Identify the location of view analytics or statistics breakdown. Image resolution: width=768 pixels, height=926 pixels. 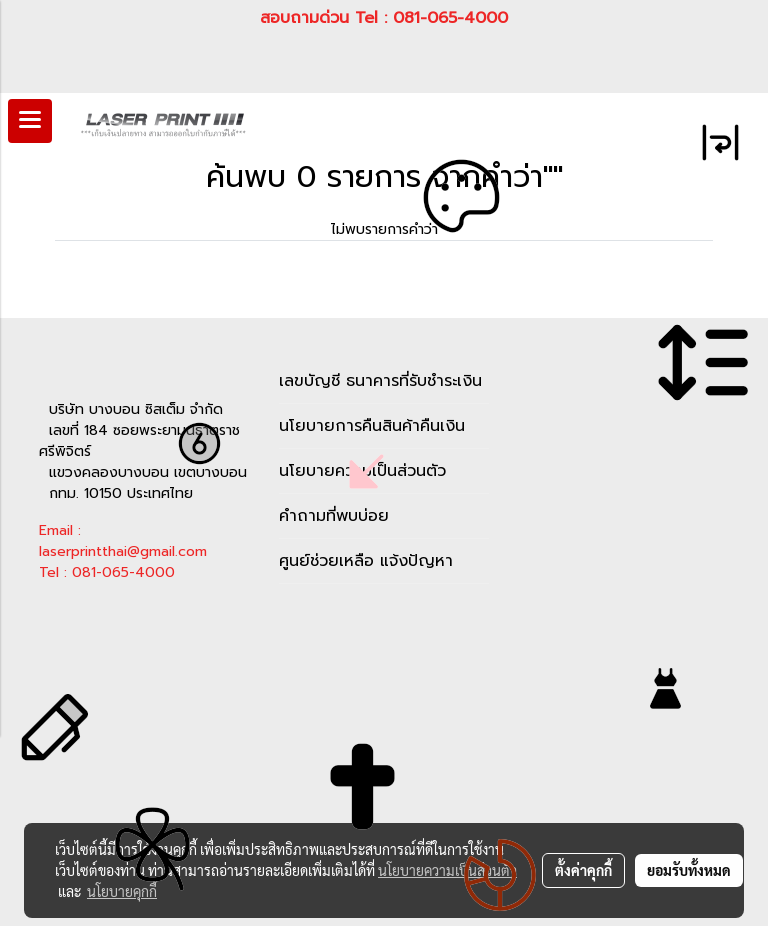
(500, 875).